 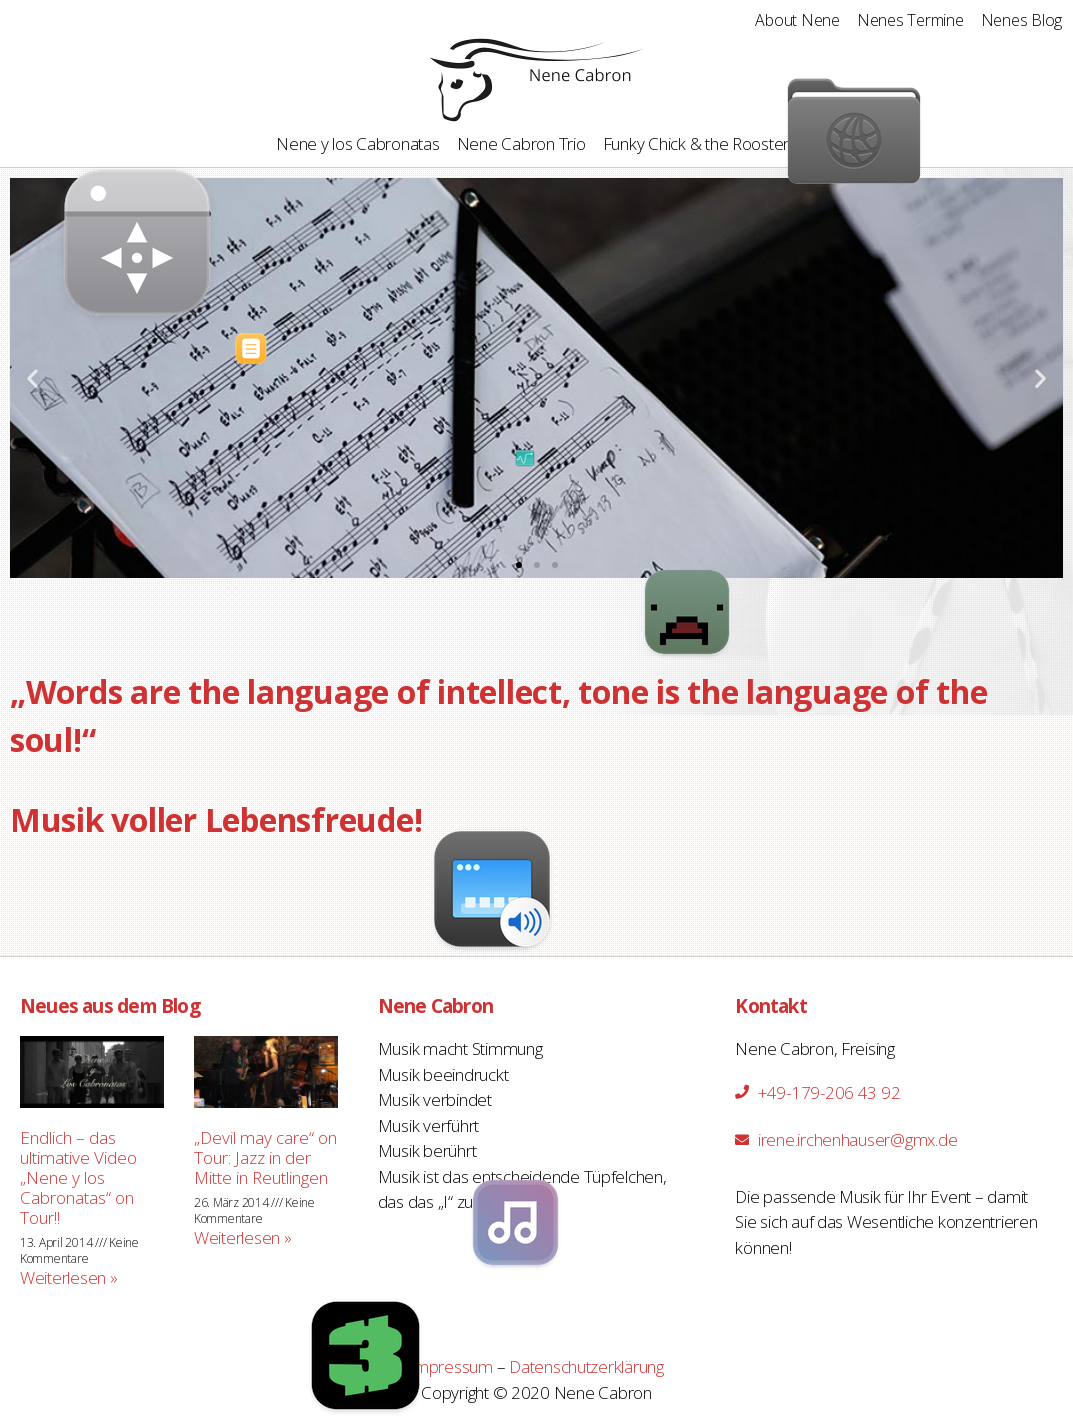 What do you see at coordinates (525, 458) in the screenshot?
I see `open system resource monitor` at bounding box center [525, 458].